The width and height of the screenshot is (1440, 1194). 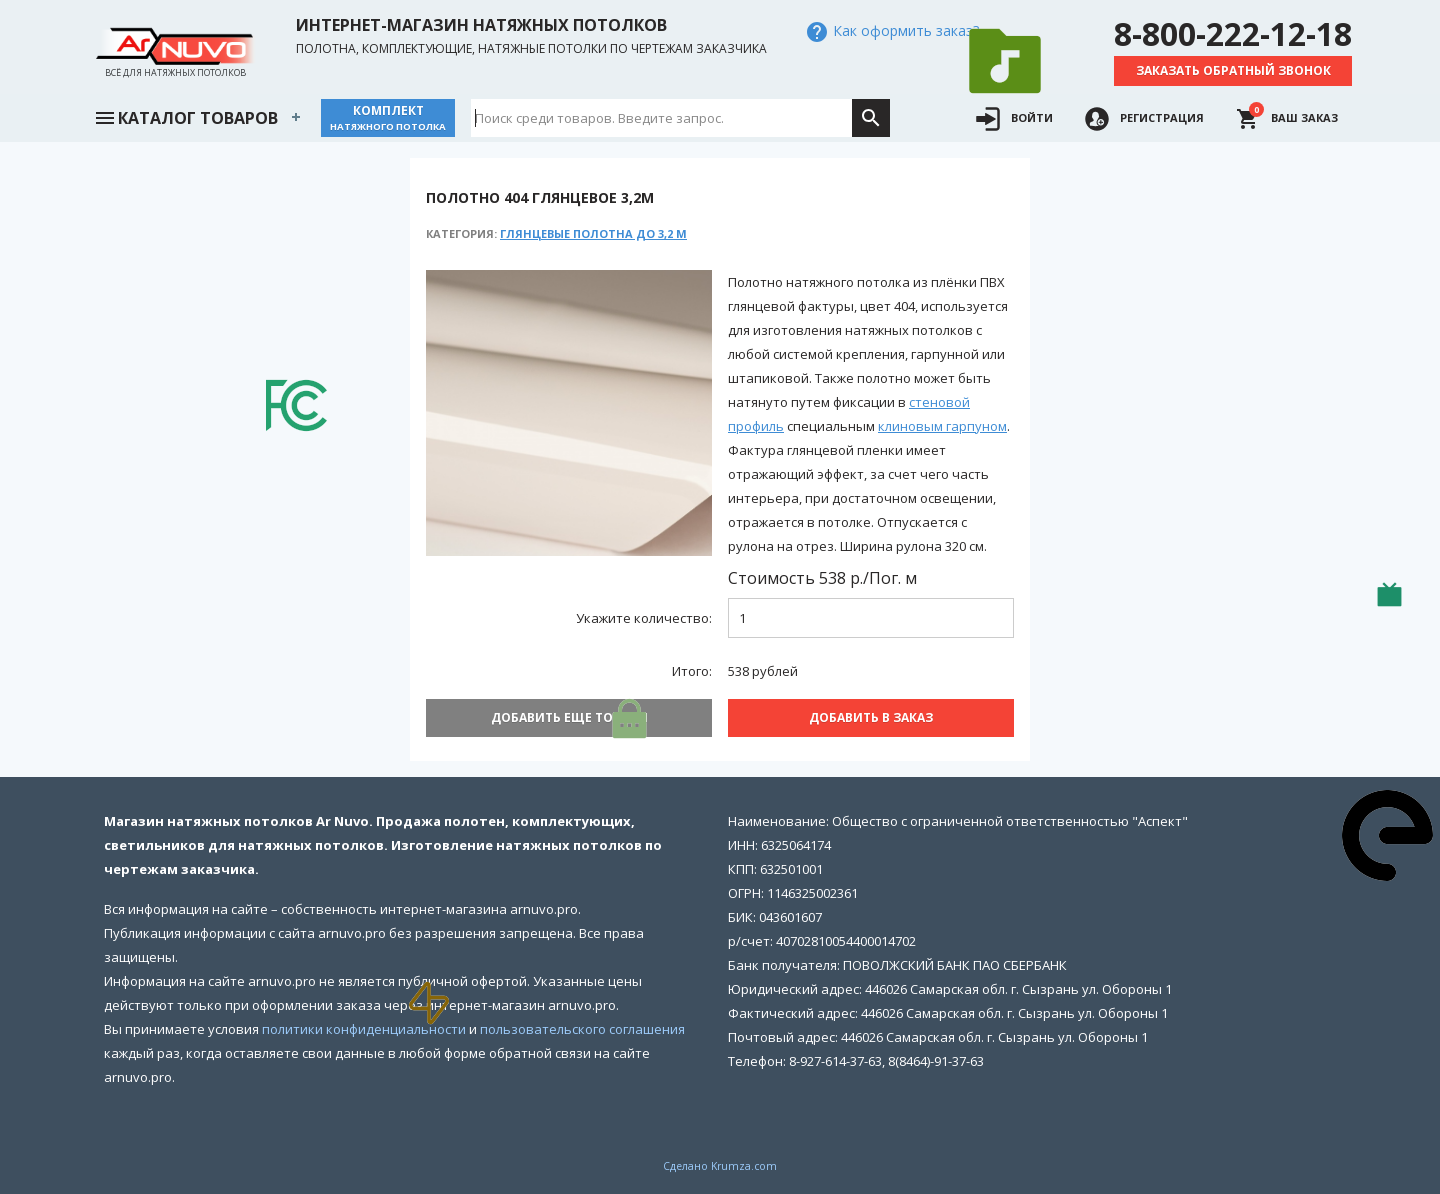 I want to click on open the e logo application, so click(x=1387, y=835).